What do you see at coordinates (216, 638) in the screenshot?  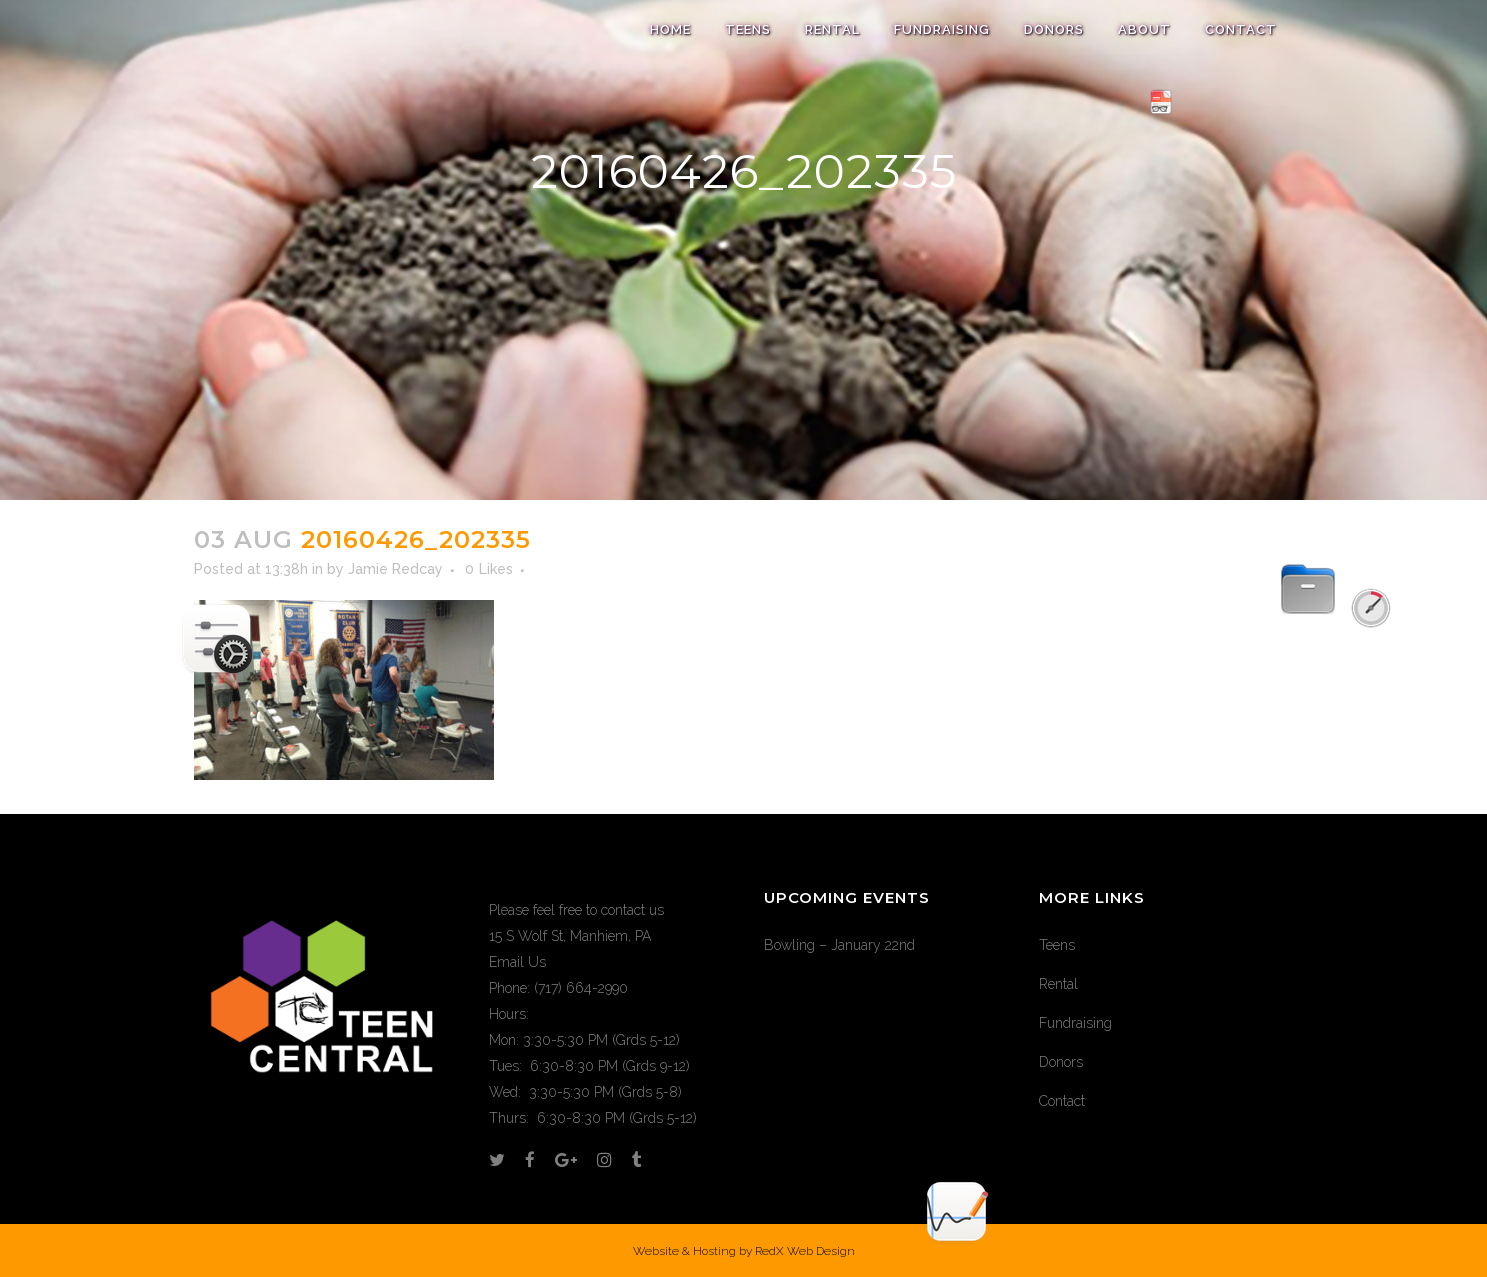 I see `open grub customizer to configure bootloader settings` at bounding box center [216, 638].